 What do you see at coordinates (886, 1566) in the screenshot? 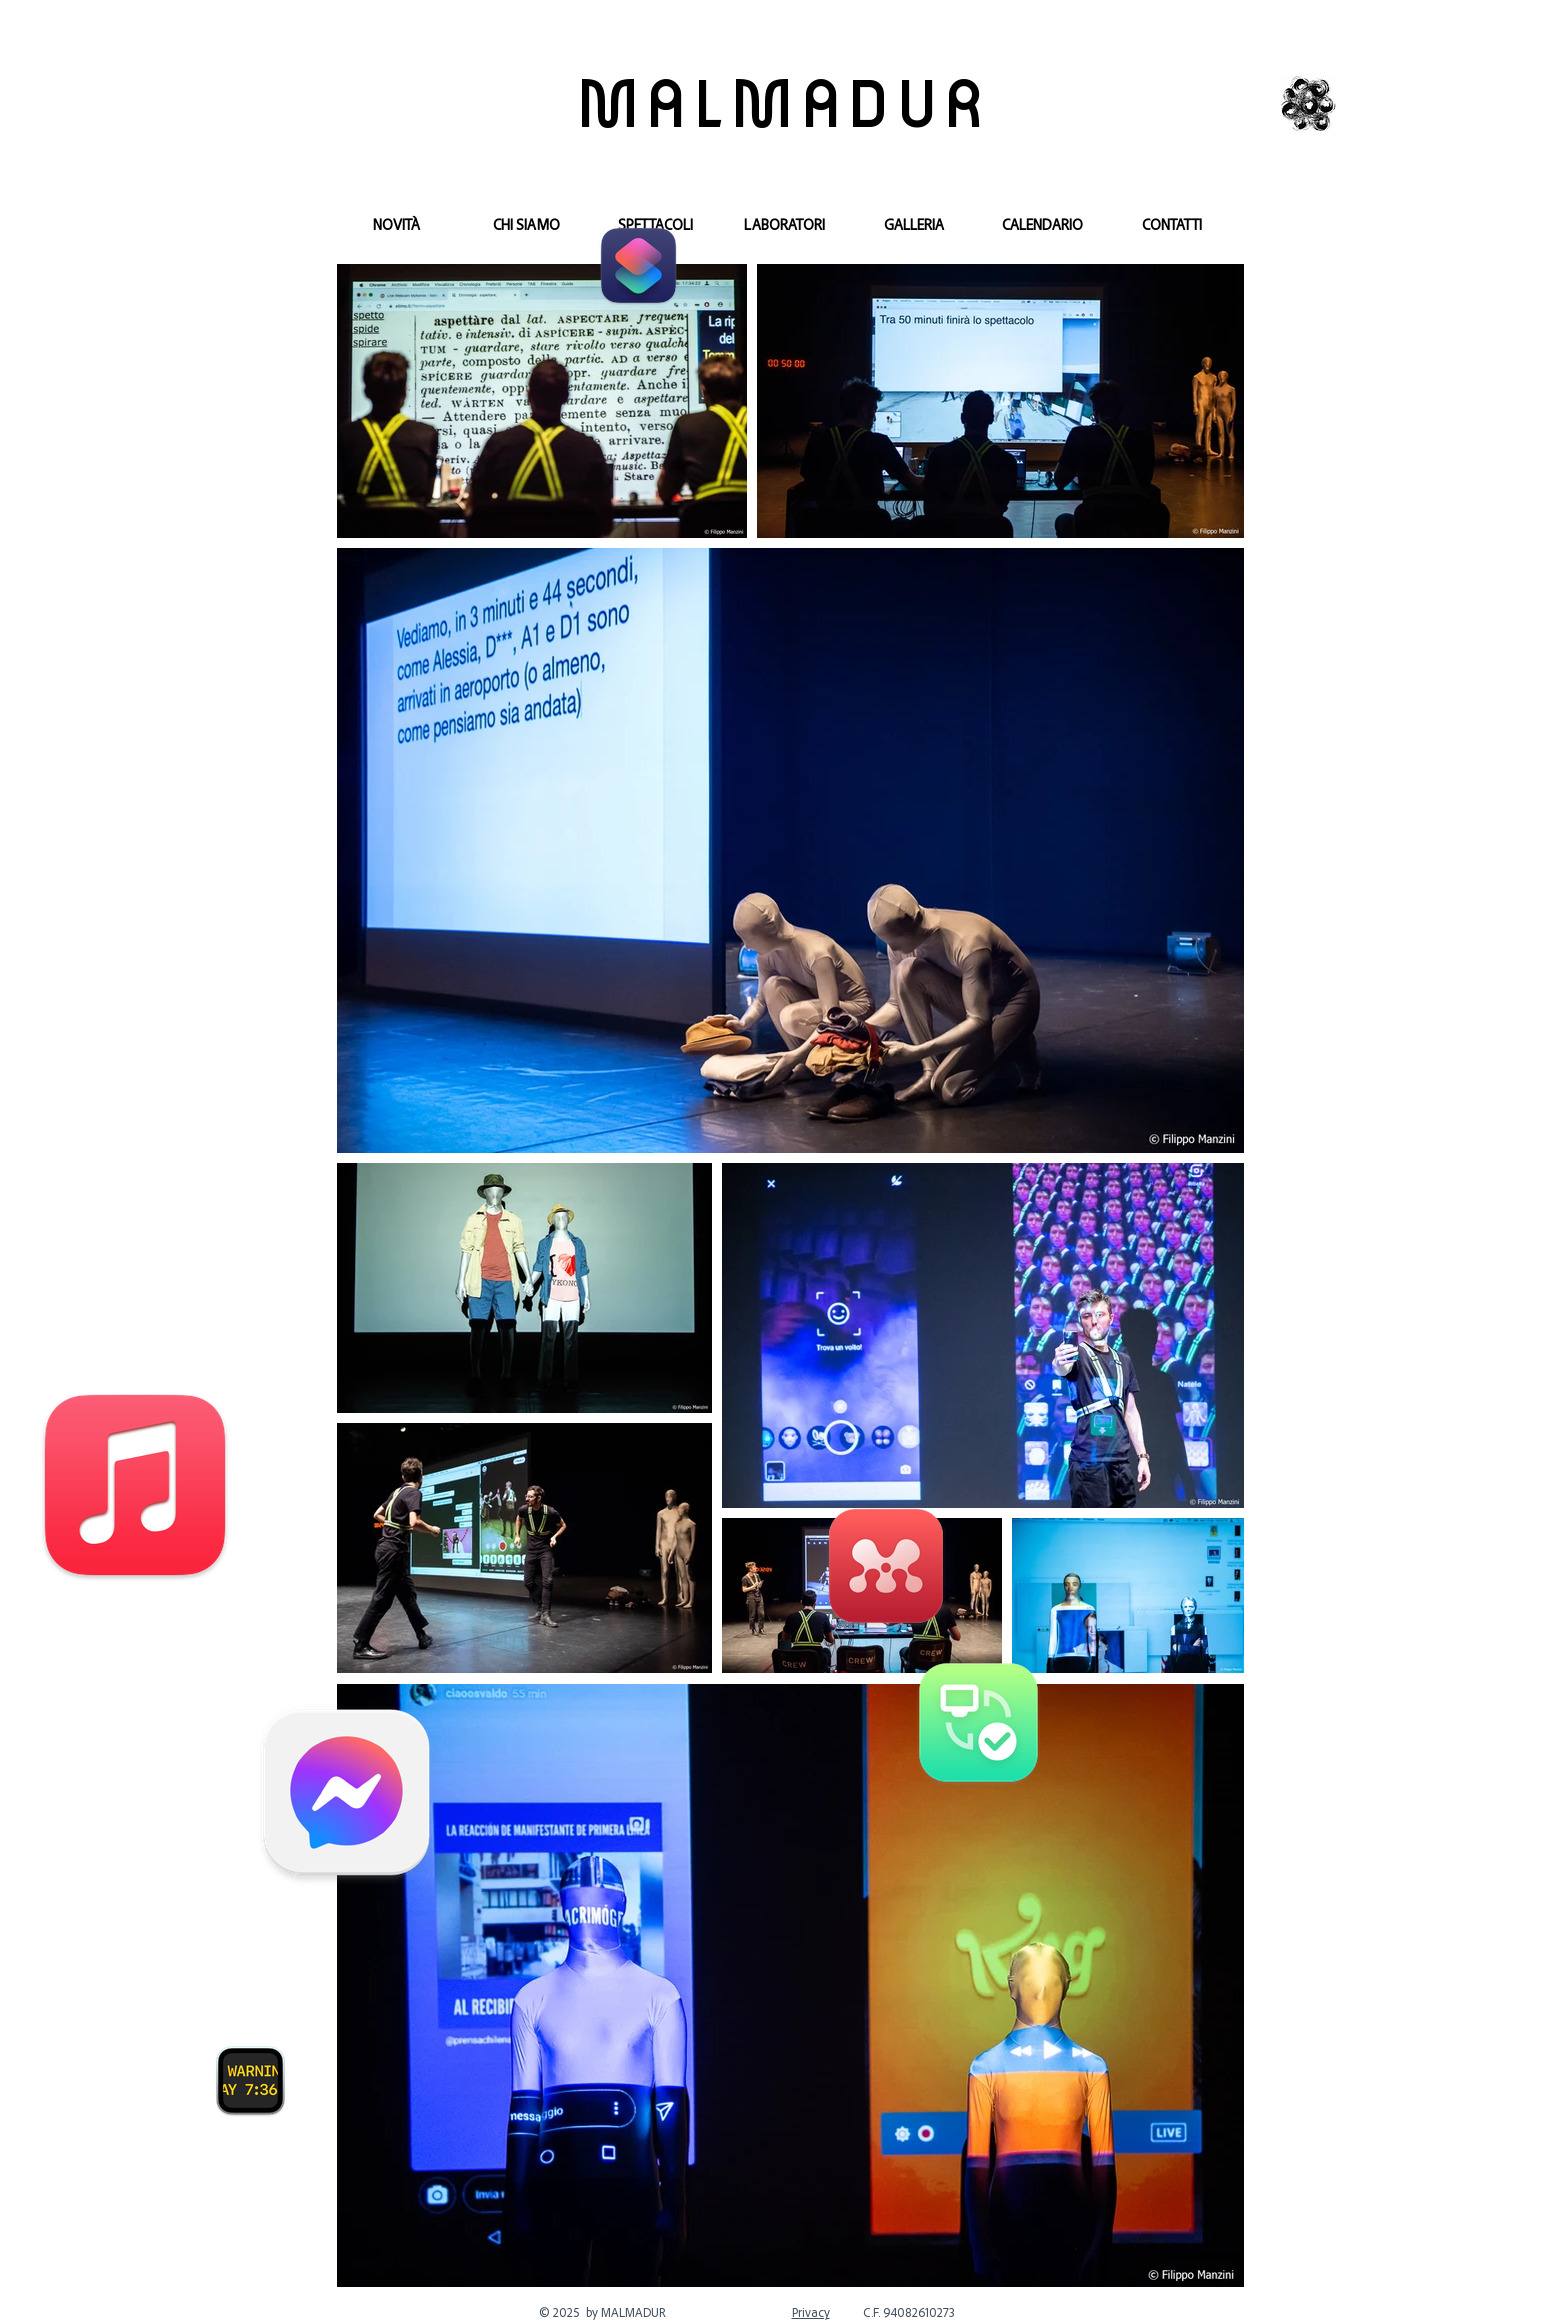
I see `open mendeley desktop reference manager` at bounding box center [886, 1566].